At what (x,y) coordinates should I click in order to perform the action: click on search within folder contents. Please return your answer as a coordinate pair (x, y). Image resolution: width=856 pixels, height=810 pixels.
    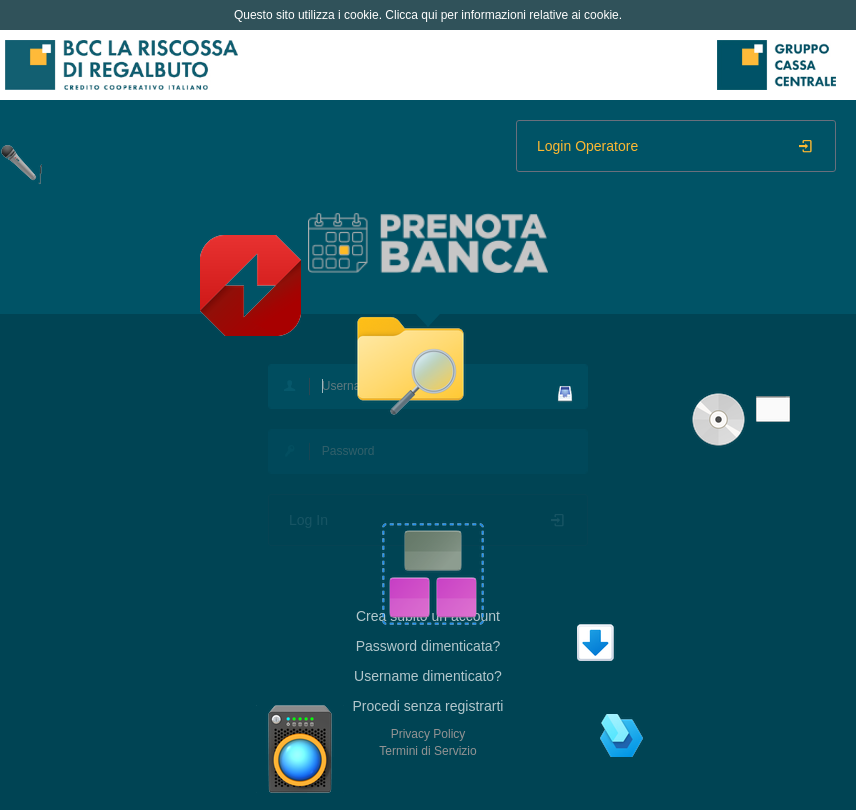
    Looking at the image, I should click on (410, 361).